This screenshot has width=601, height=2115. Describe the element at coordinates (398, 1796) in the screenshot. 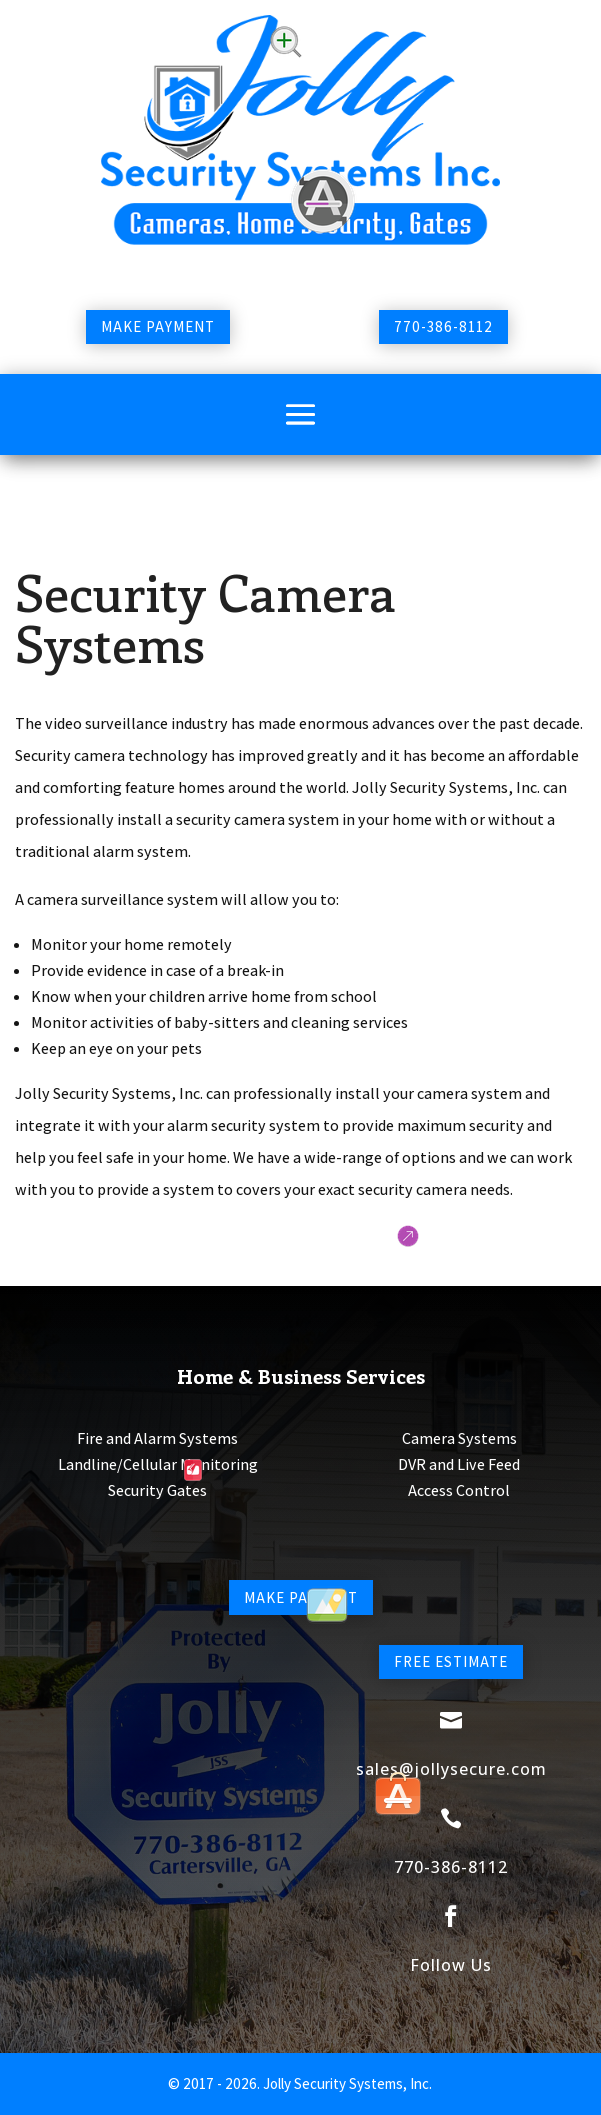

I see `open the Ubuntu Software Center` at that location.